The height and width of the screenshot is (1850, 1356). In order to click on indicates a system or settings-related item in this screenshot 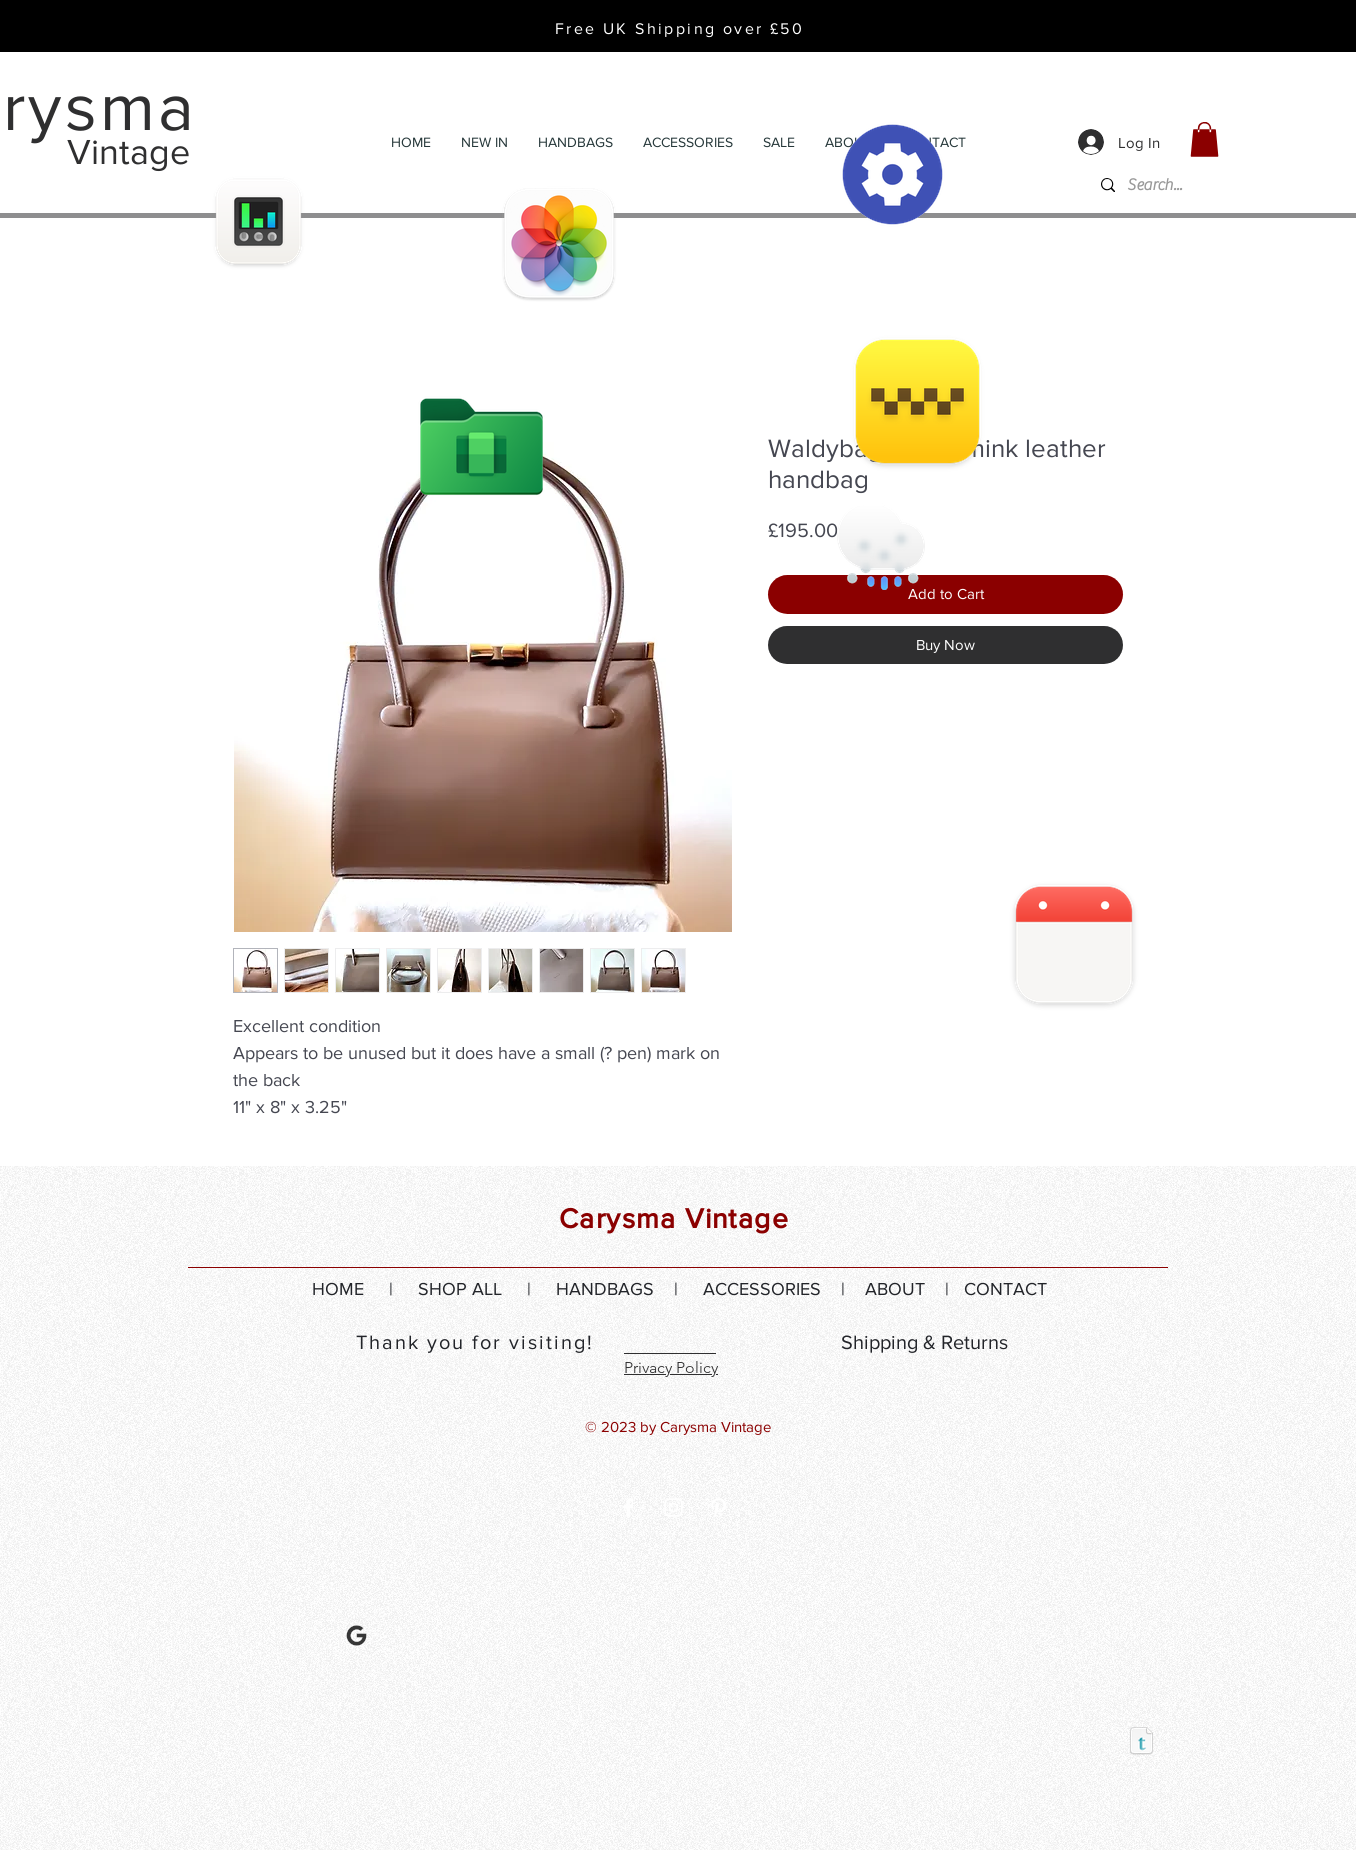, I will do `click(892, 174)`.